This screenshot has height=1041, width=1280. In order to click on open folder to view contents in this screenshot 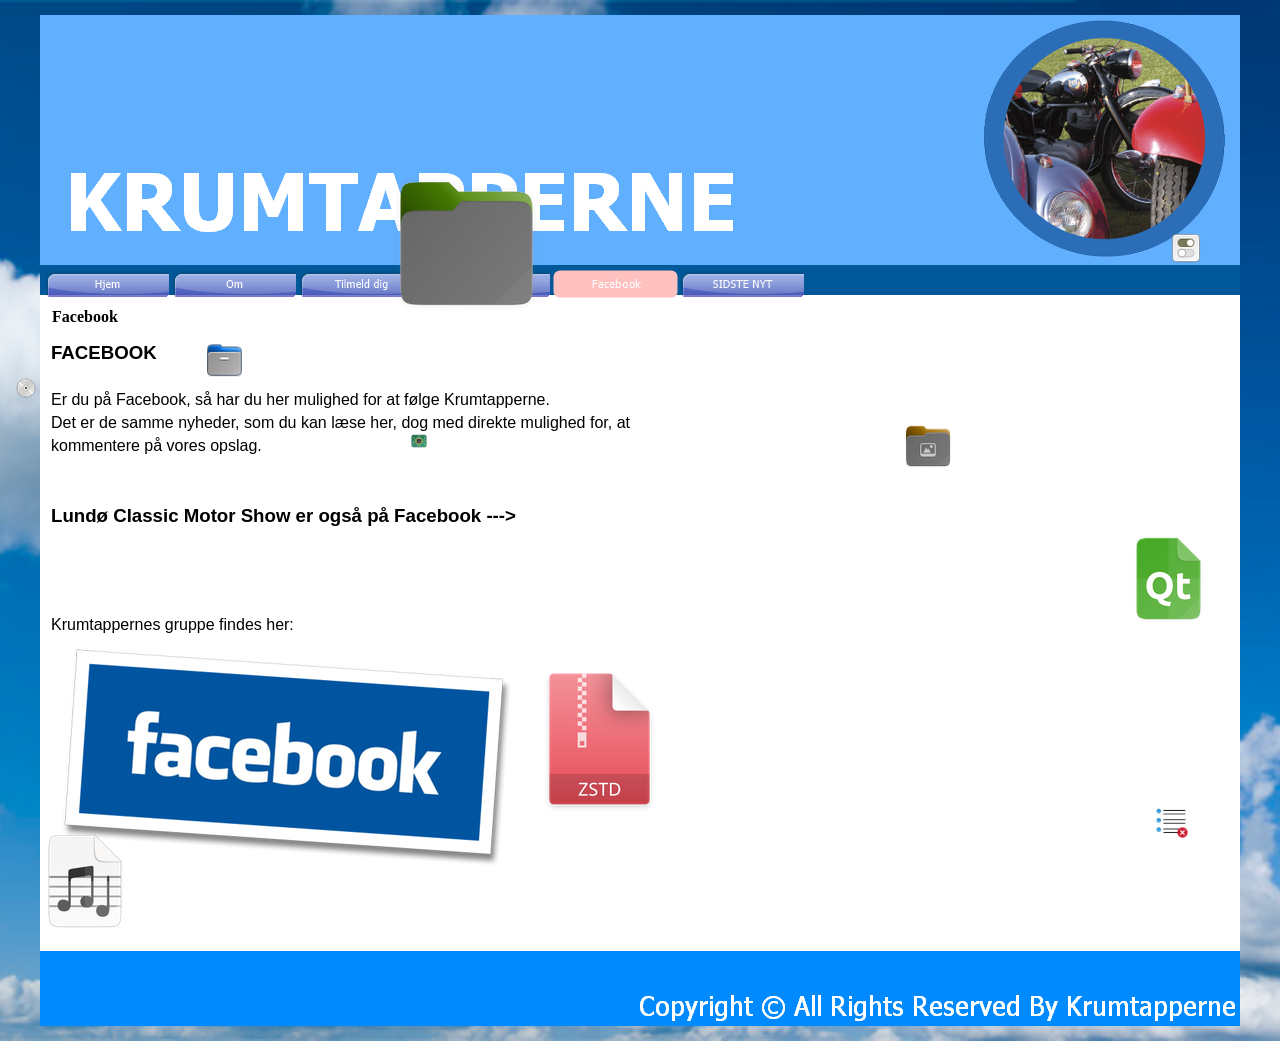, I will do `click(466, 243)`.